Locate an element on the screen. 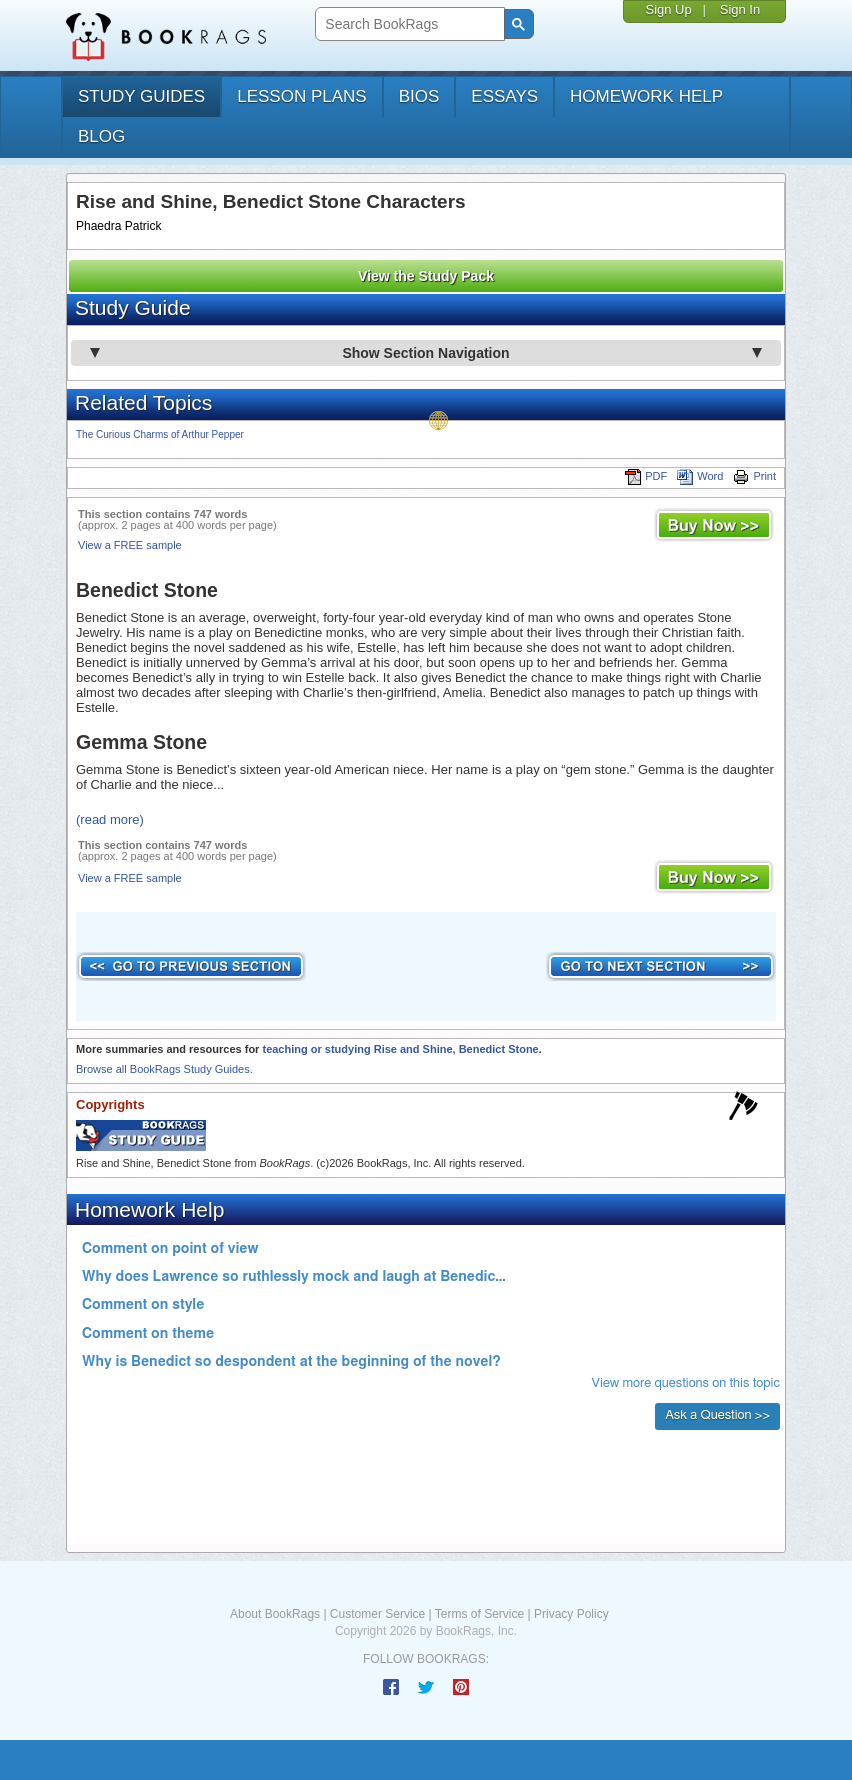 The width and height of the screenshot is (852, 1780). access global or international settings is located at coordinates (438, 420).